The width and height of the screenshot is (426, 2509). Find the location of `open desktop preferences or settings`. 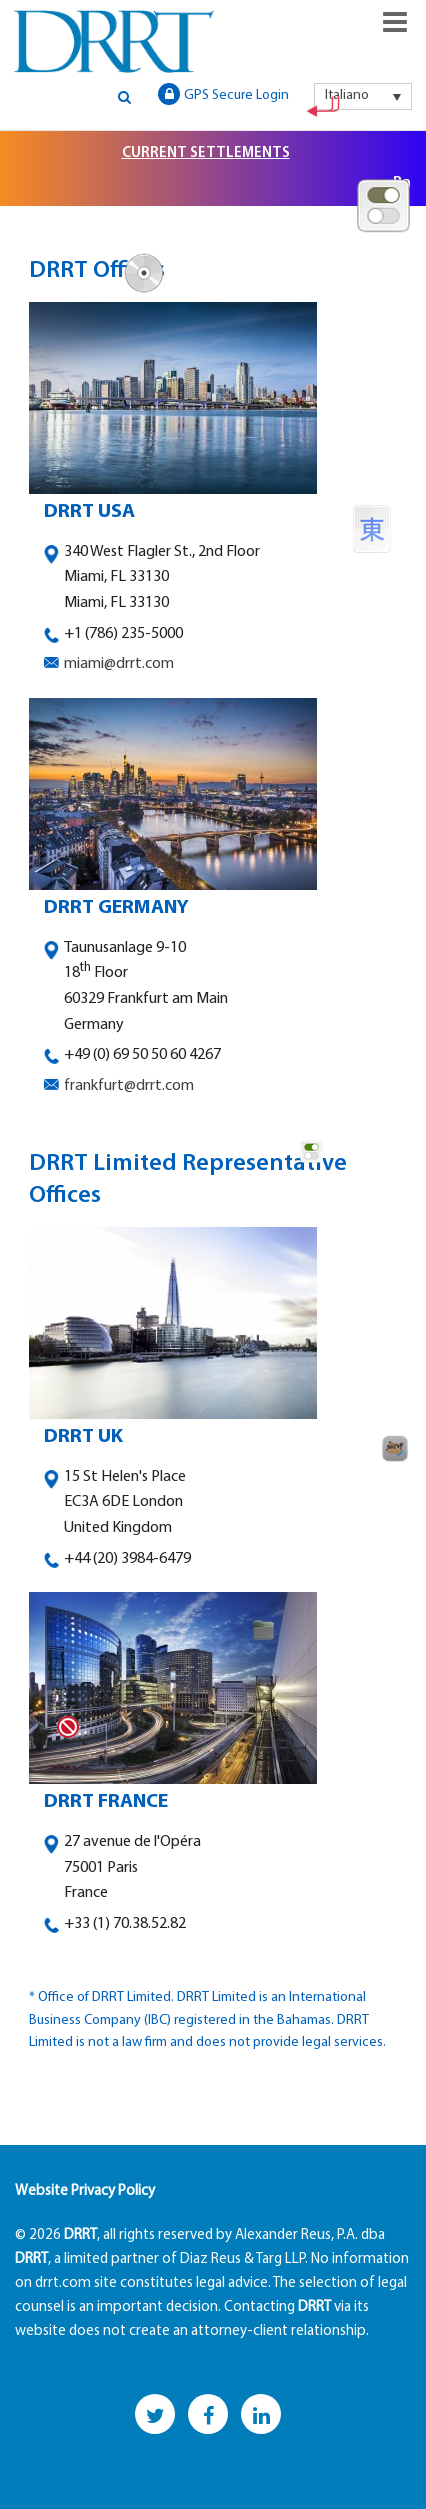

open desktop preferences or settings is located at coordinates (311, 1151).